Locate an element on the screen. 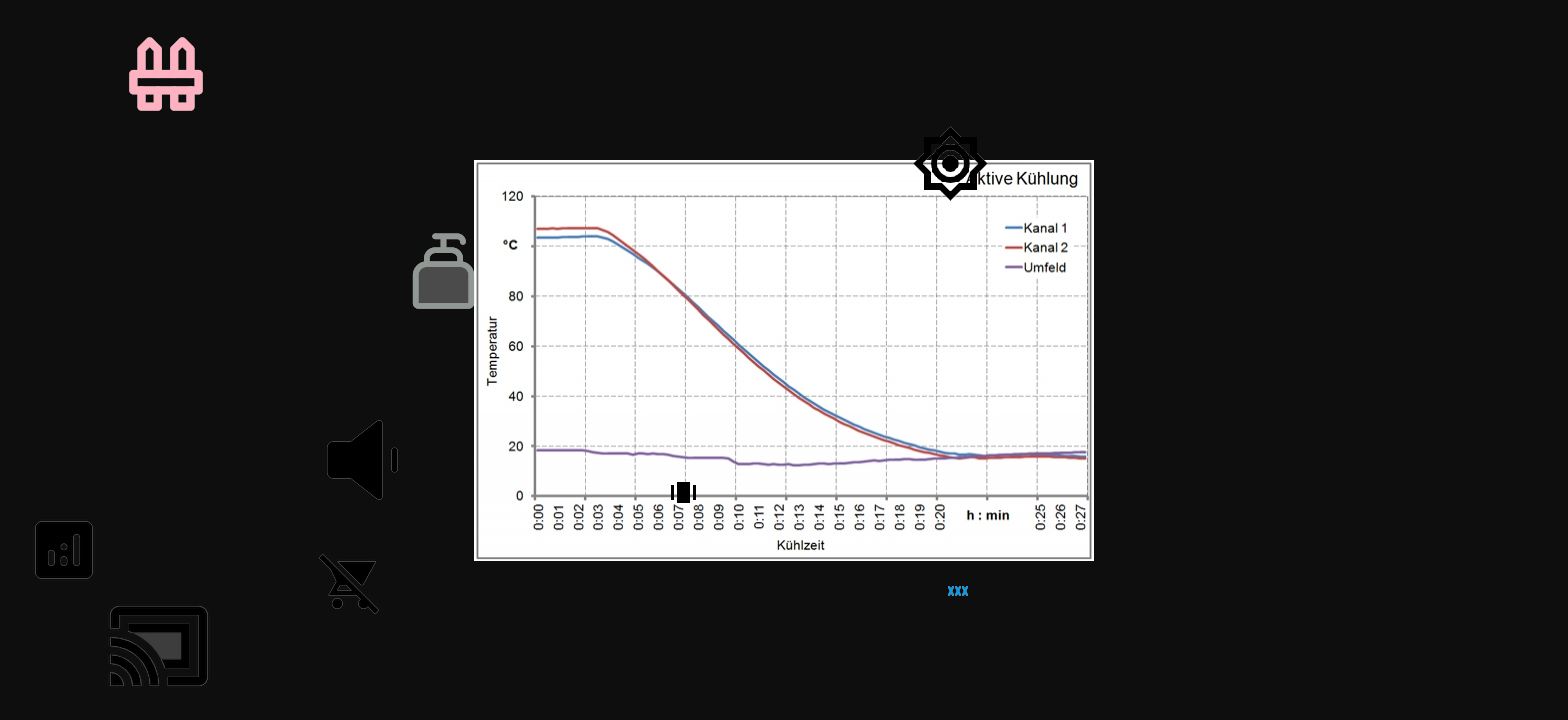  view stories or vertical content feed is located at coordinates (683, 493).